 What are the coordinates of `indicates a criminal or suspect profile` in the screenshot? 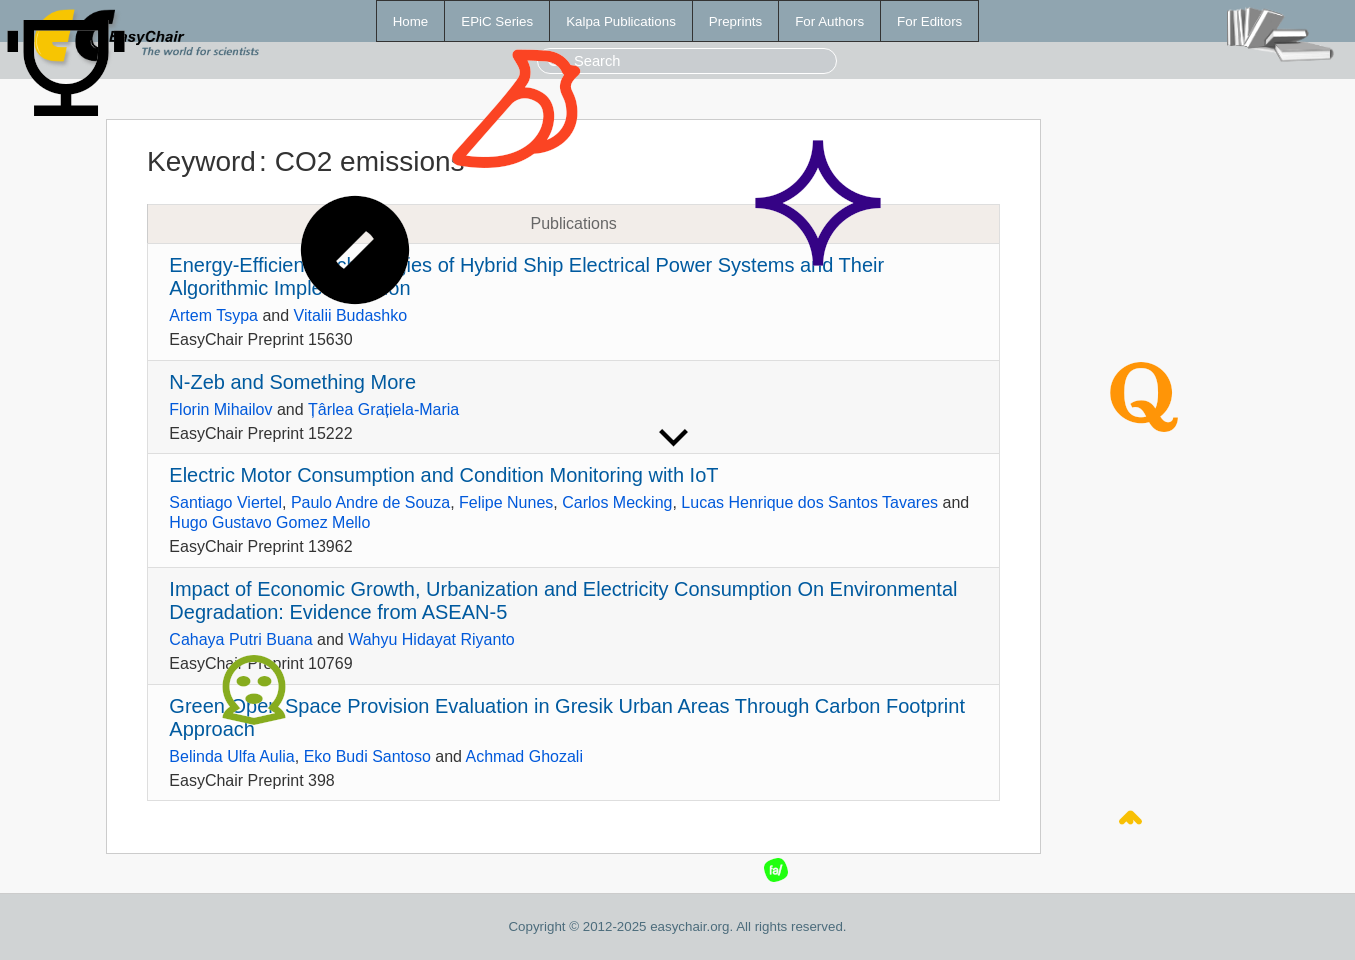 It's located at (254, 690).